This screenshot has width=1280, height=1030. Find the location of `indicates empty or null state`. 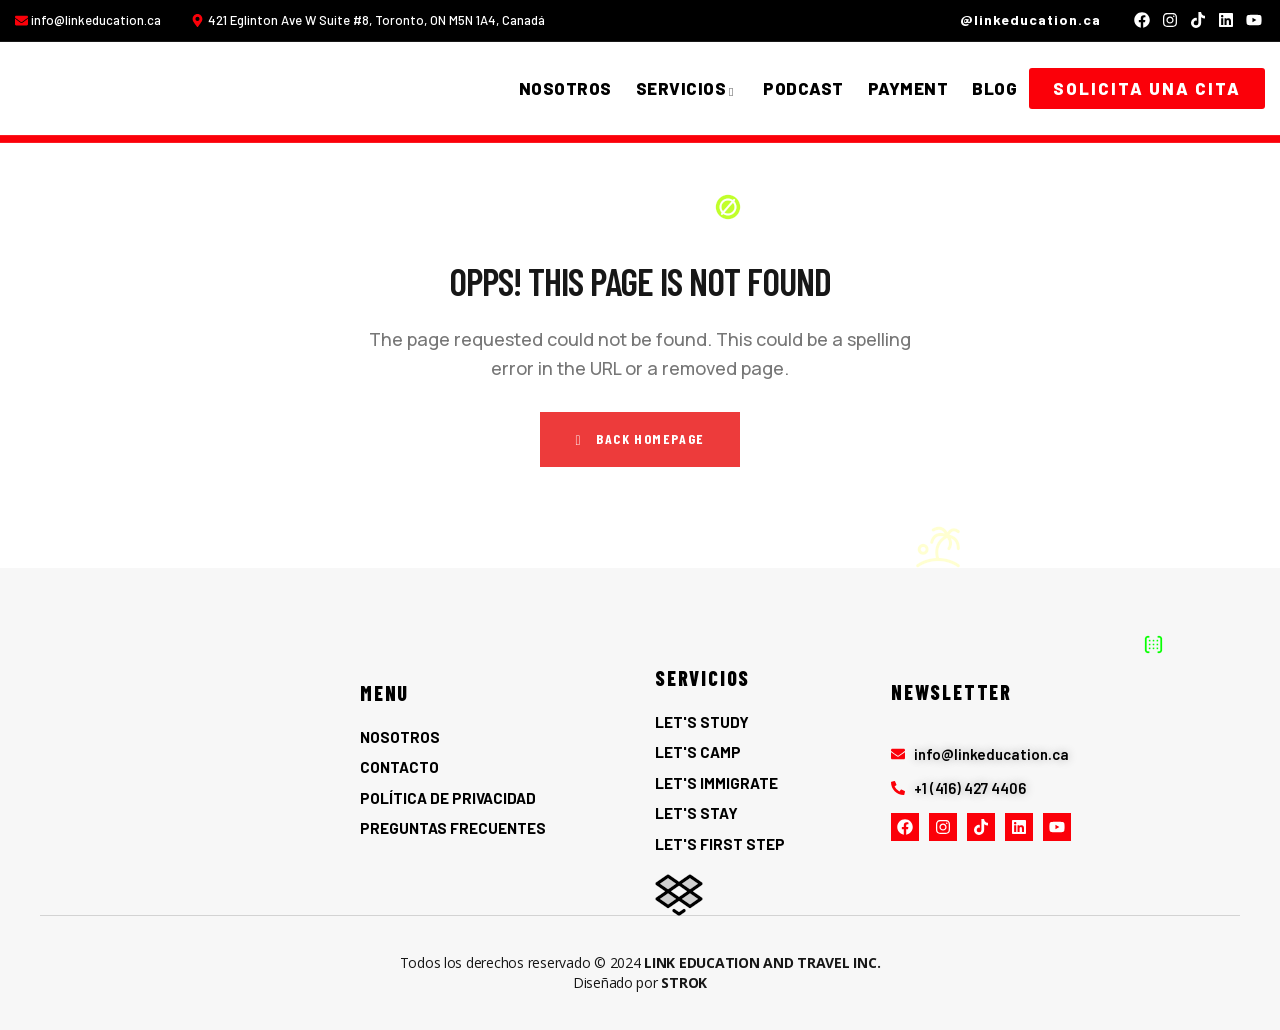

indicates empty or null state is located at coordinates (728, 207).